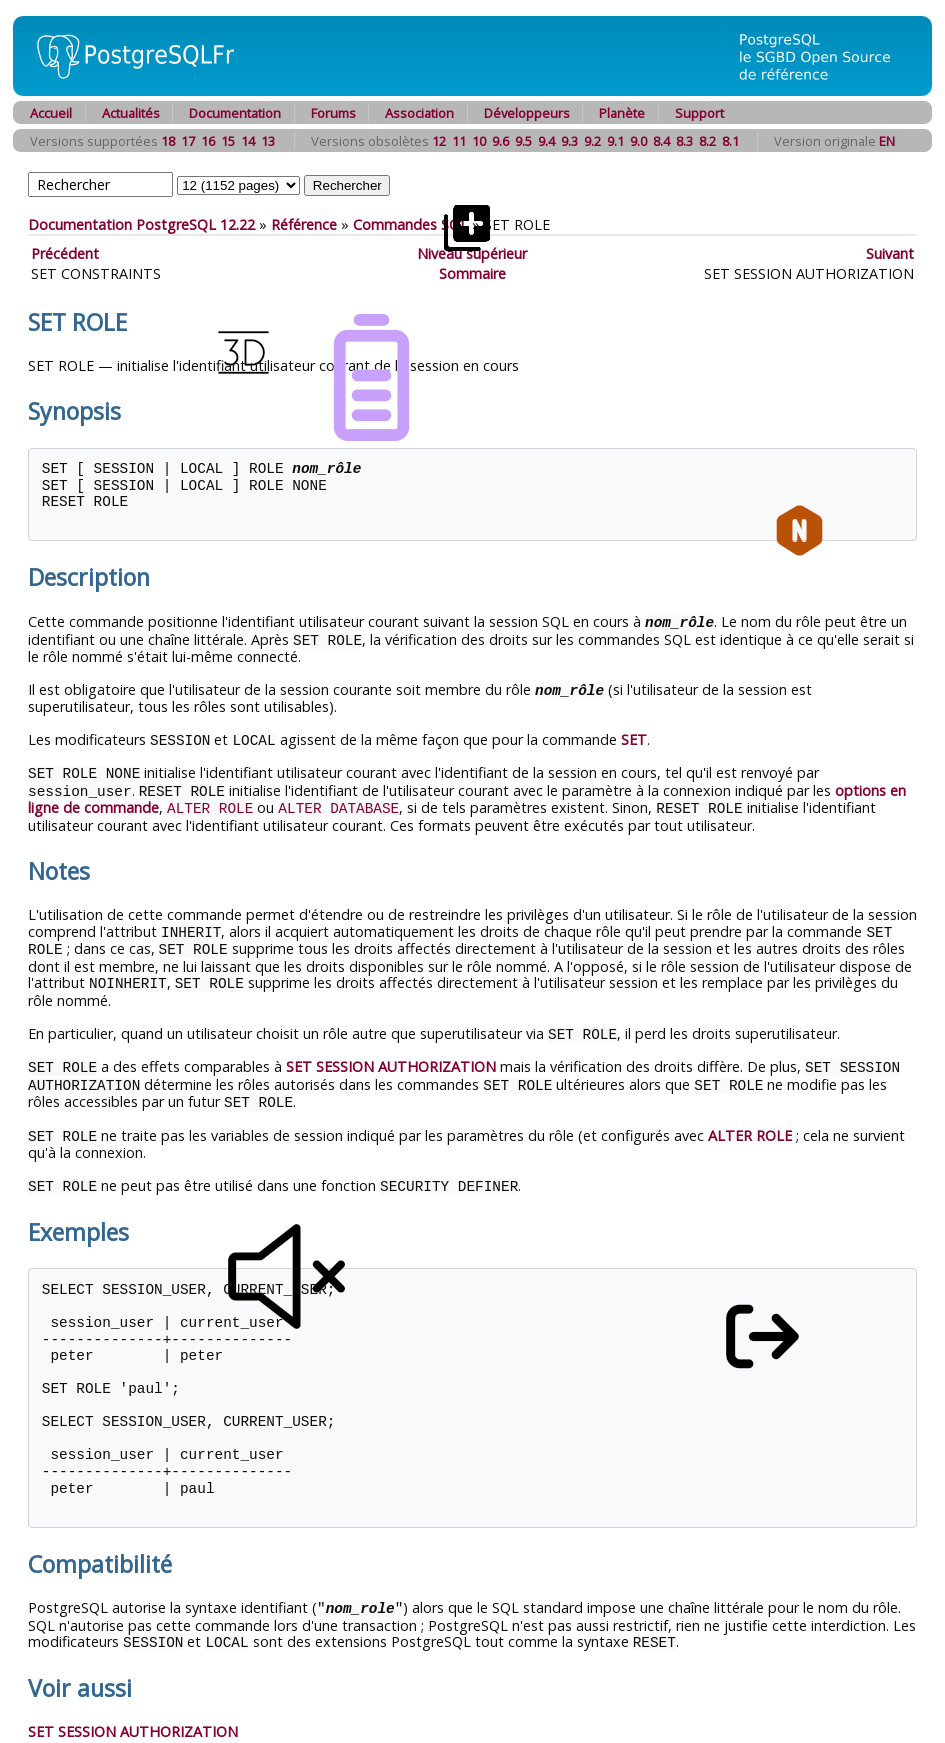  Describe the element at coordinates (280, 1276) in the screenshot. I see `mute audio` at that location.